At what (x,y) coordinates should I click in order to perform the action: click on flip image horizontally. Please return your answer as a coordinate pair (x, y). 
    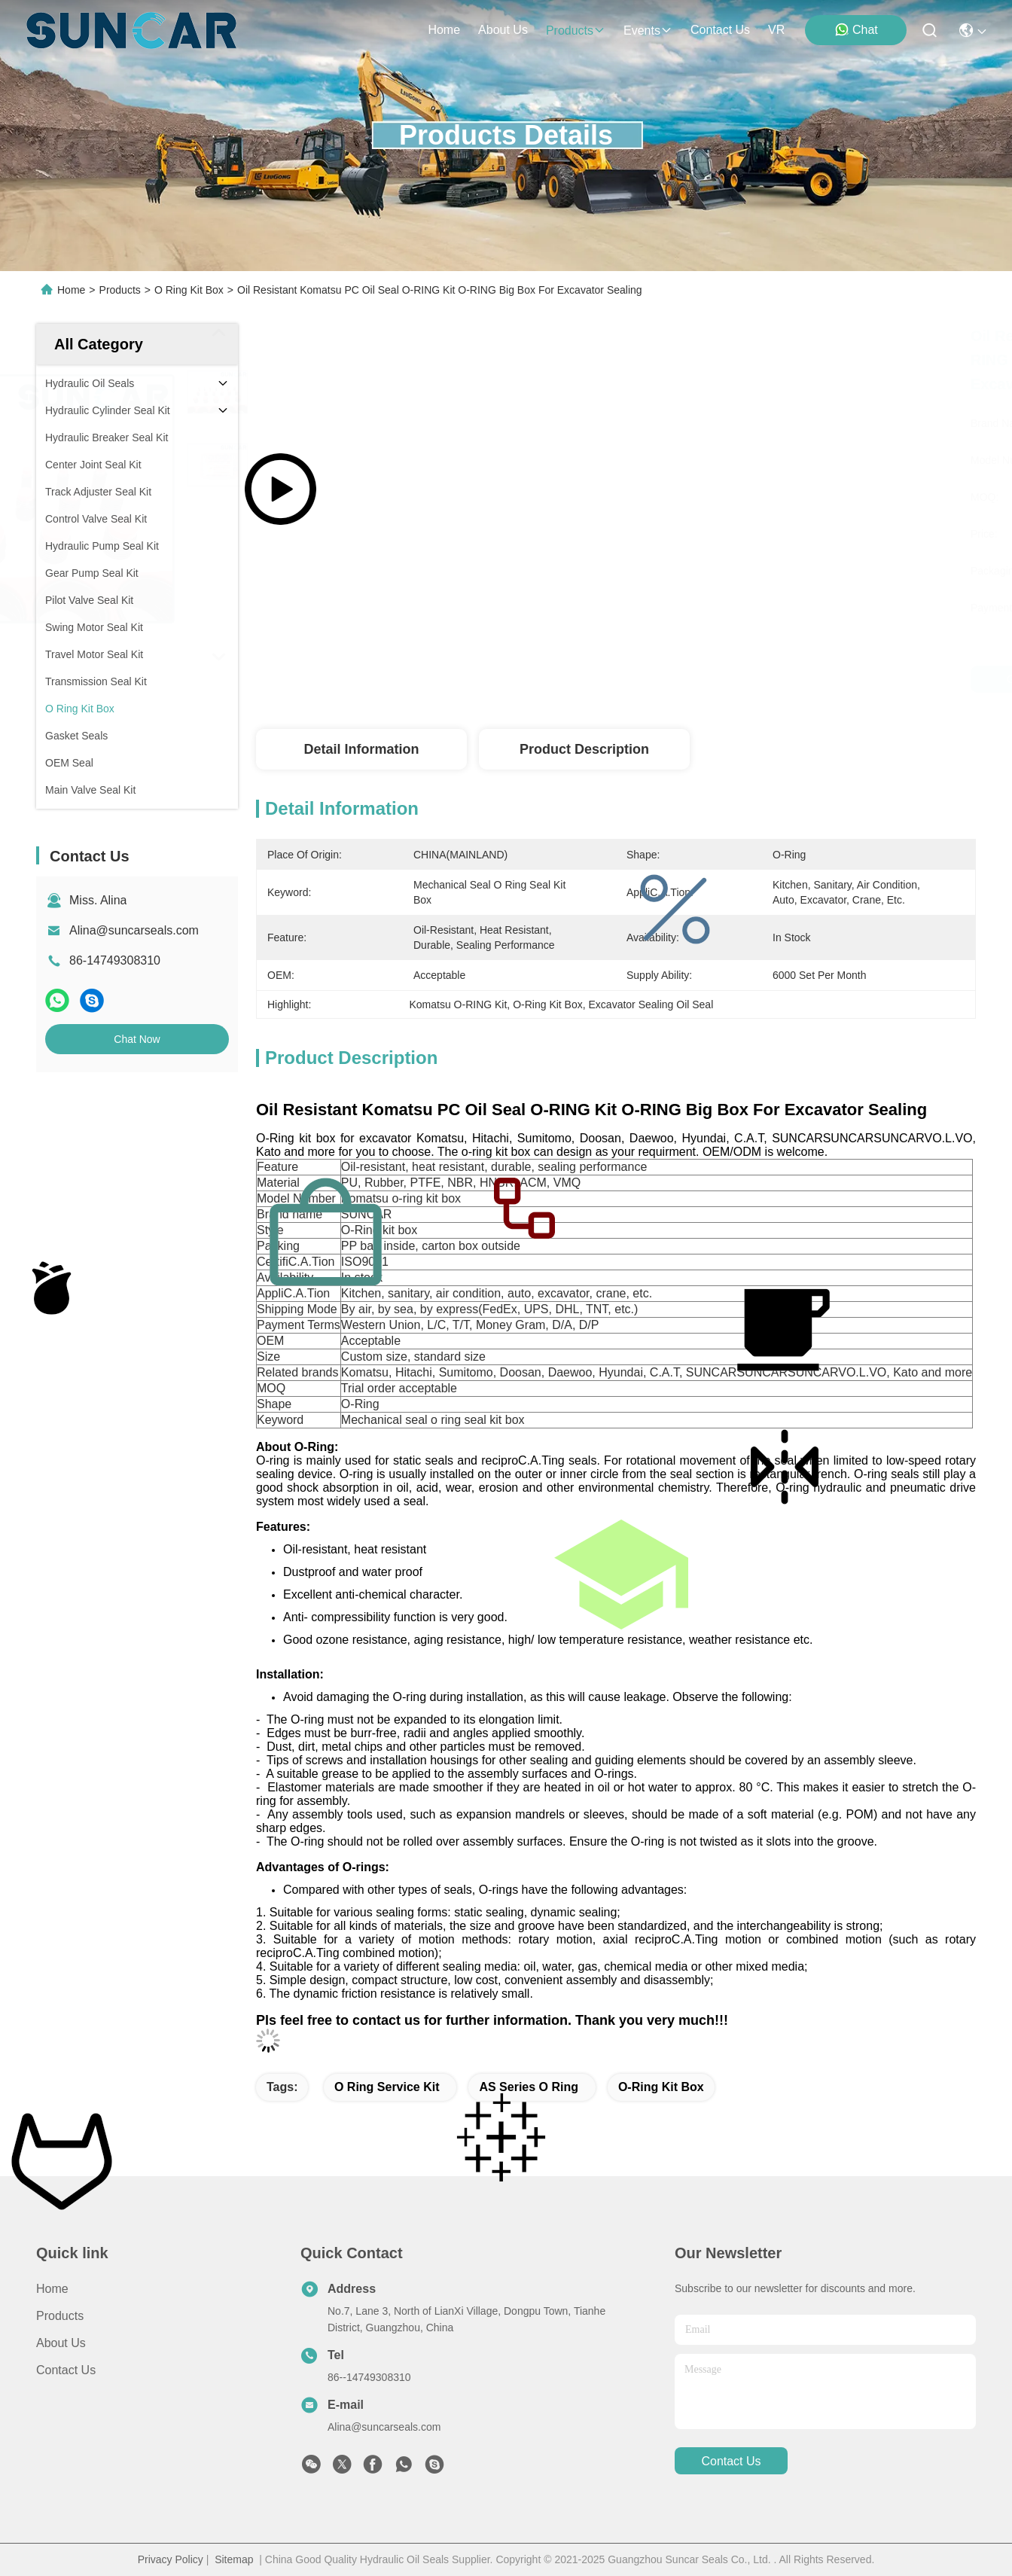
    Looking at the image, I should click on (785, 1467).